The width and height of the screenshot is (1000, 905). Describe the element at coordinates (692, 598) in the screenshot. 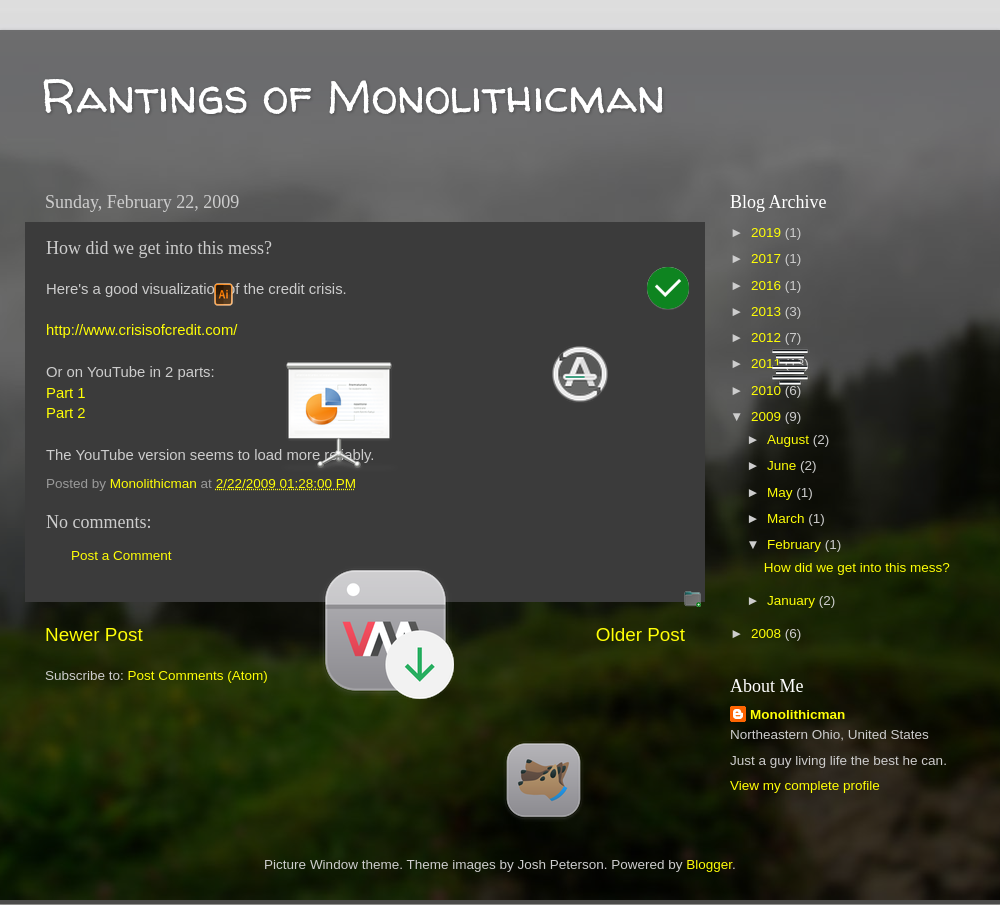

I see `create a new folder` at that location.